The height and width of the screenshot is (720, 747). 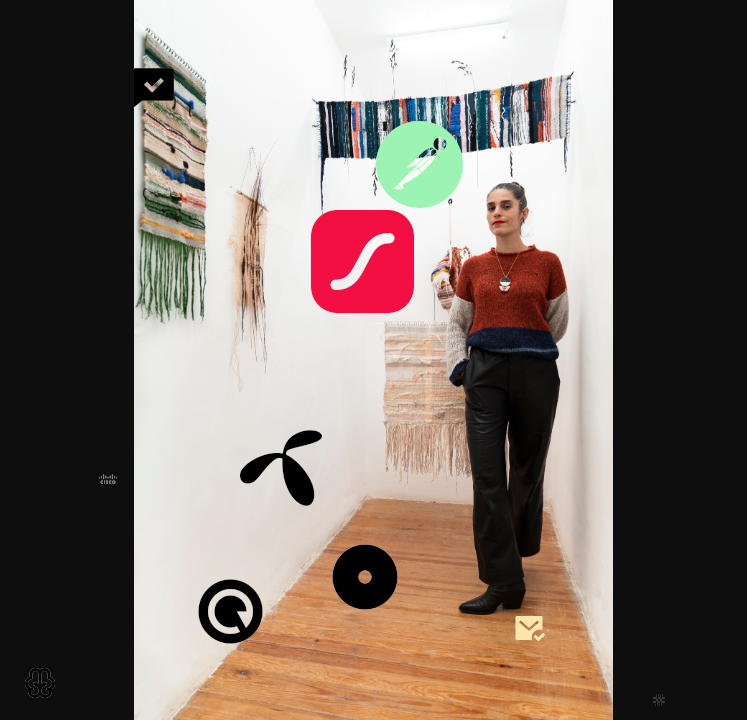 What do you see at coordinates (659, 700) in the screenshot?
I see `add a hashtag or tag to content` at bounding box center [659, 700].